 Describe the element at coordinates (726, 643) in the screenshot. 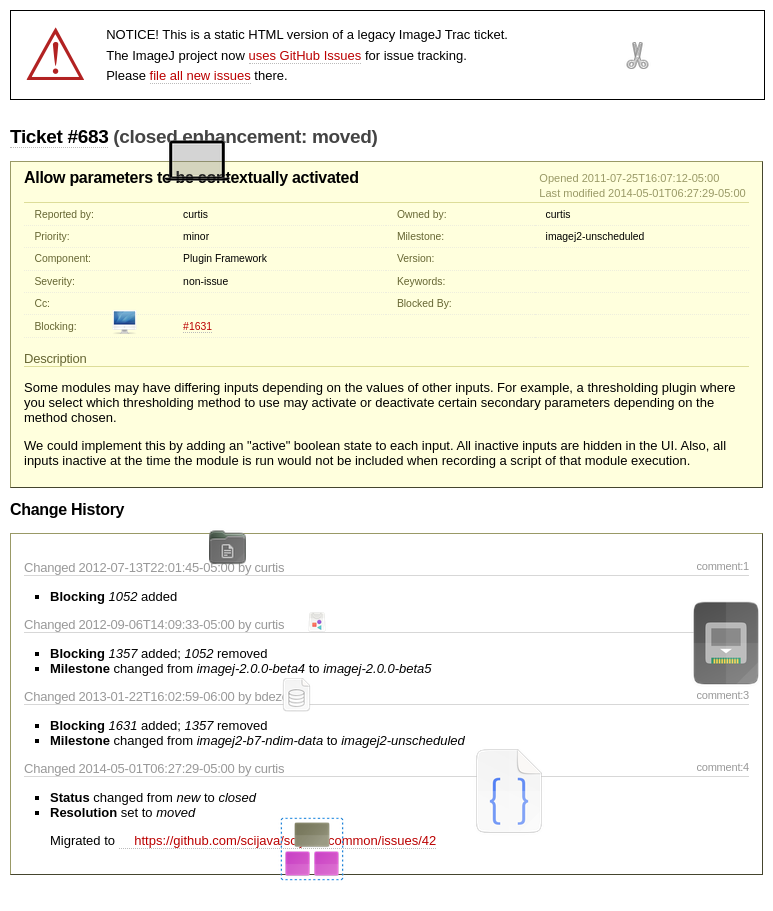

I see `gameboy ROM file type indicator` at that location.